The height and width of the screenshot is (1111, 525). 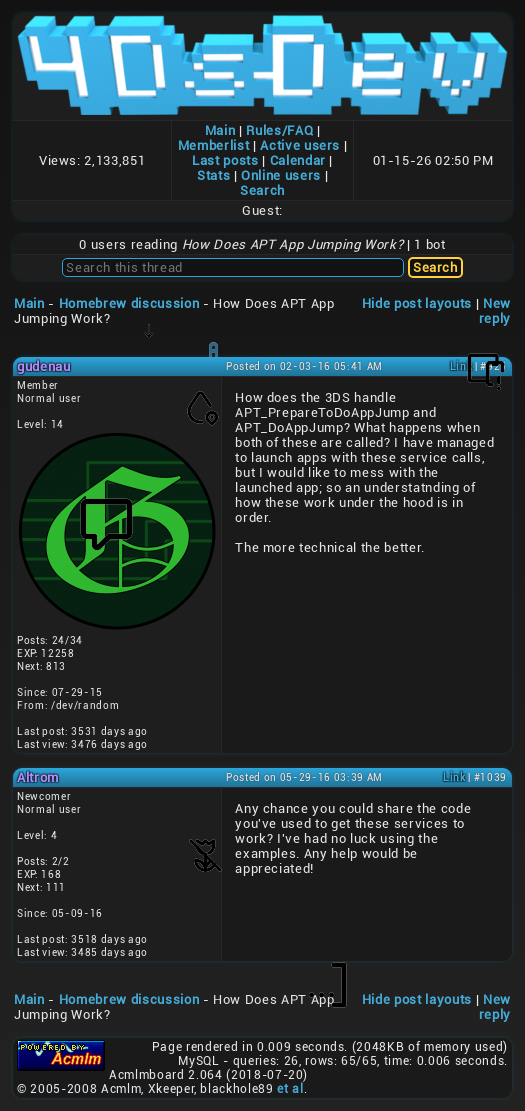 What do you see at coordinates (149, 331) in the screenshot?
I see `scroll down or view more content below` at bounding box center [149, 331].